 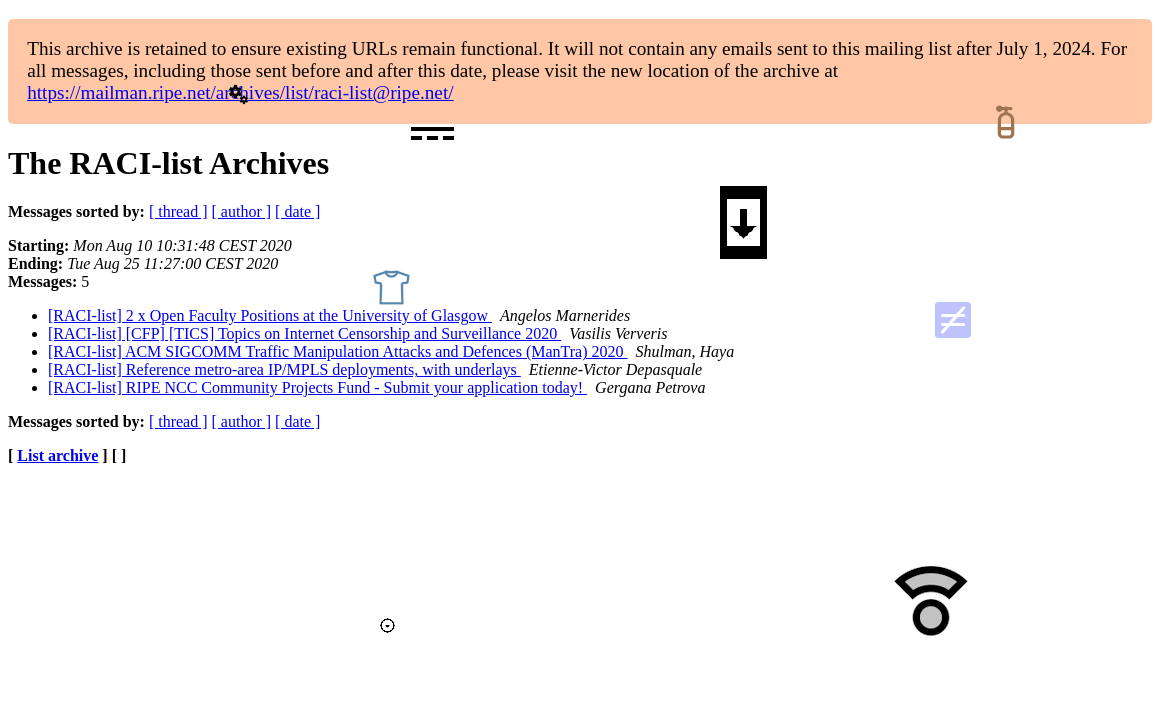 What do you see at coordinates (931, 599) in the screenshot?
I see `calibrate your device's compass` at bounding box center [931, 599].